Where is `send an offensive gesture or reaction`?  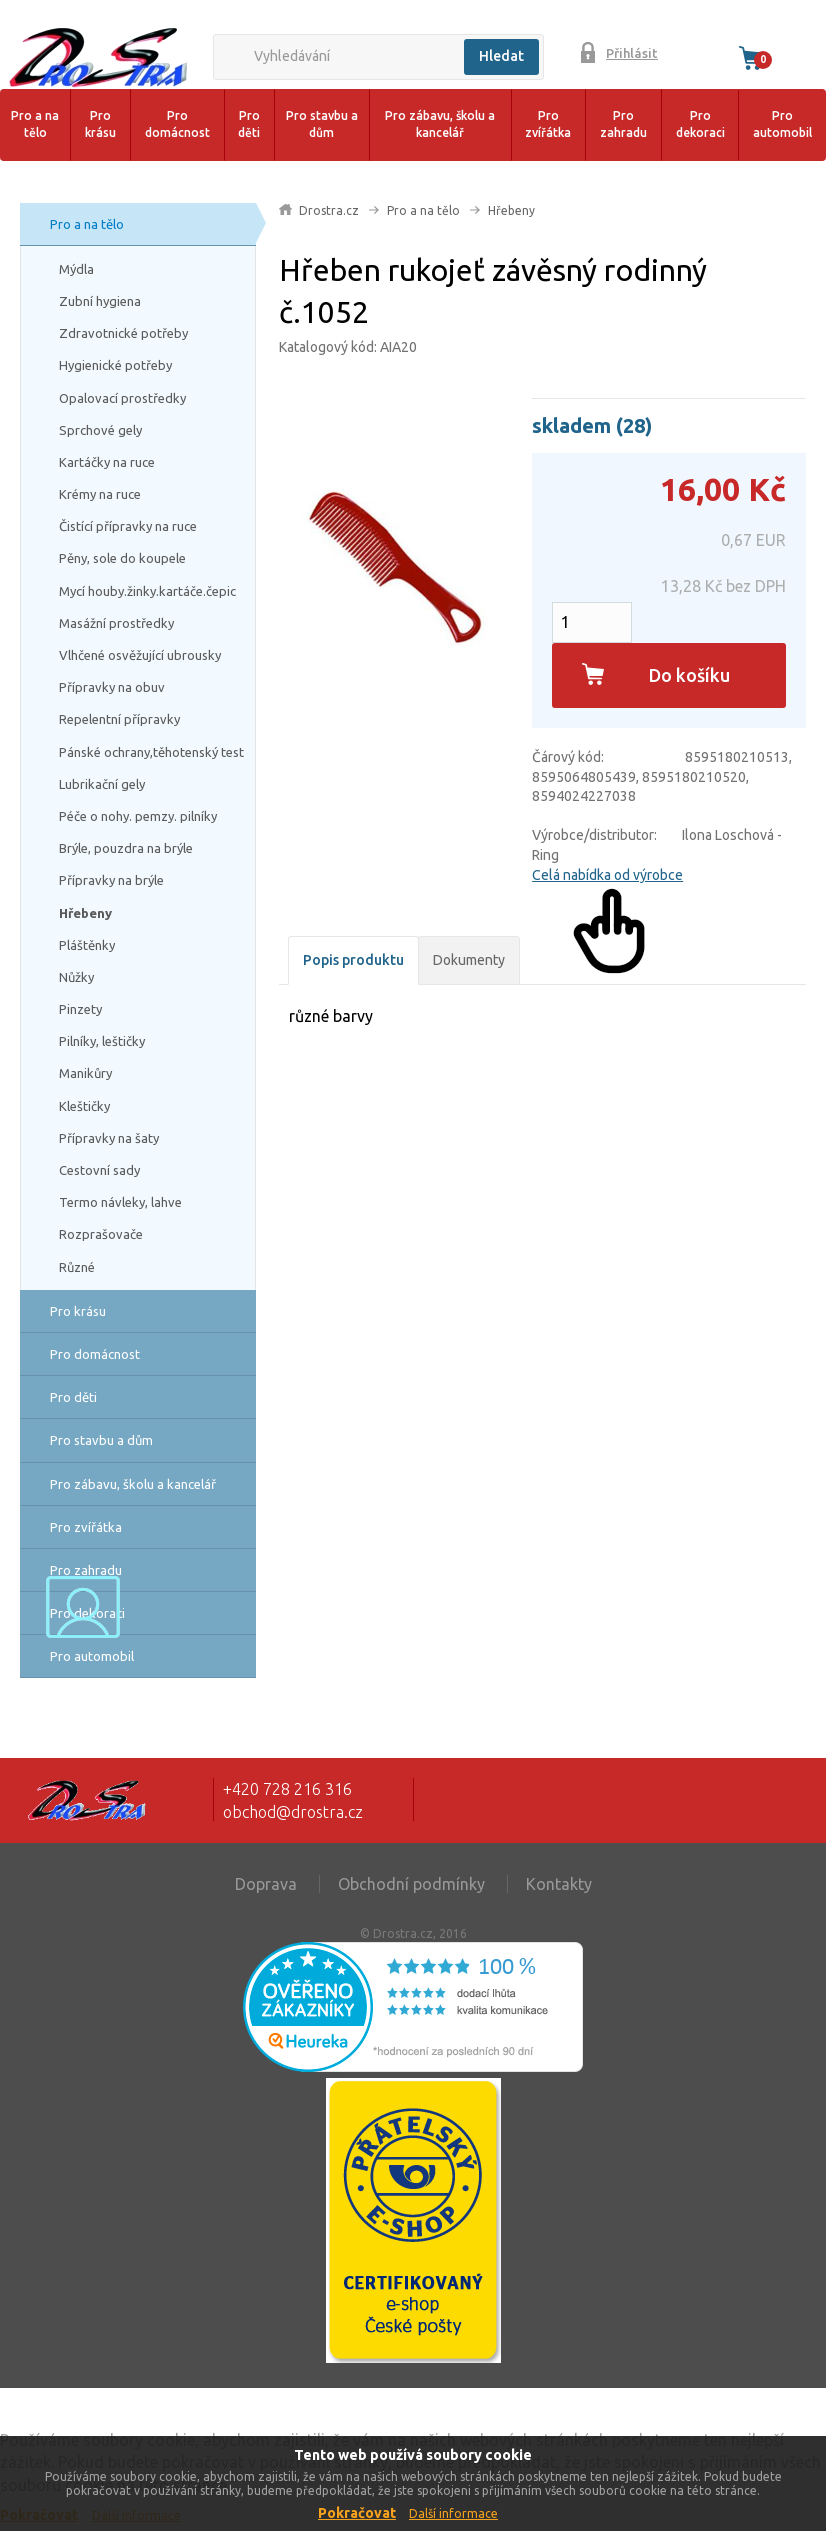
send an offensive gesture or reaction is located at coordinates (610, 931).